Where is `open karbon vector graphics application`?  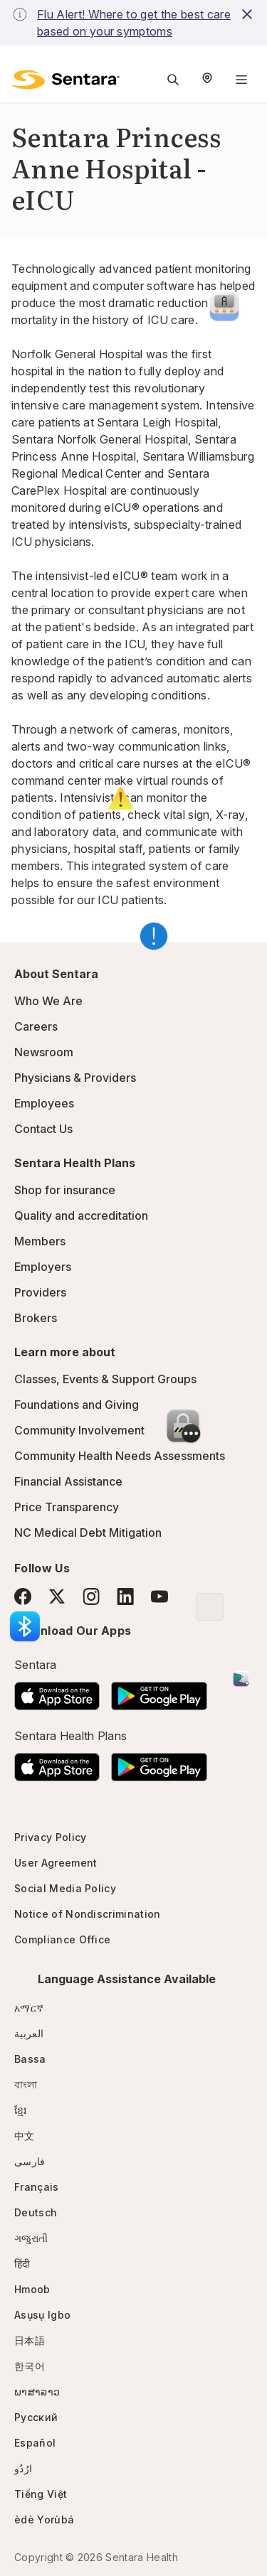 open karbon vector graphics application is located at coordinates (241, 1678).